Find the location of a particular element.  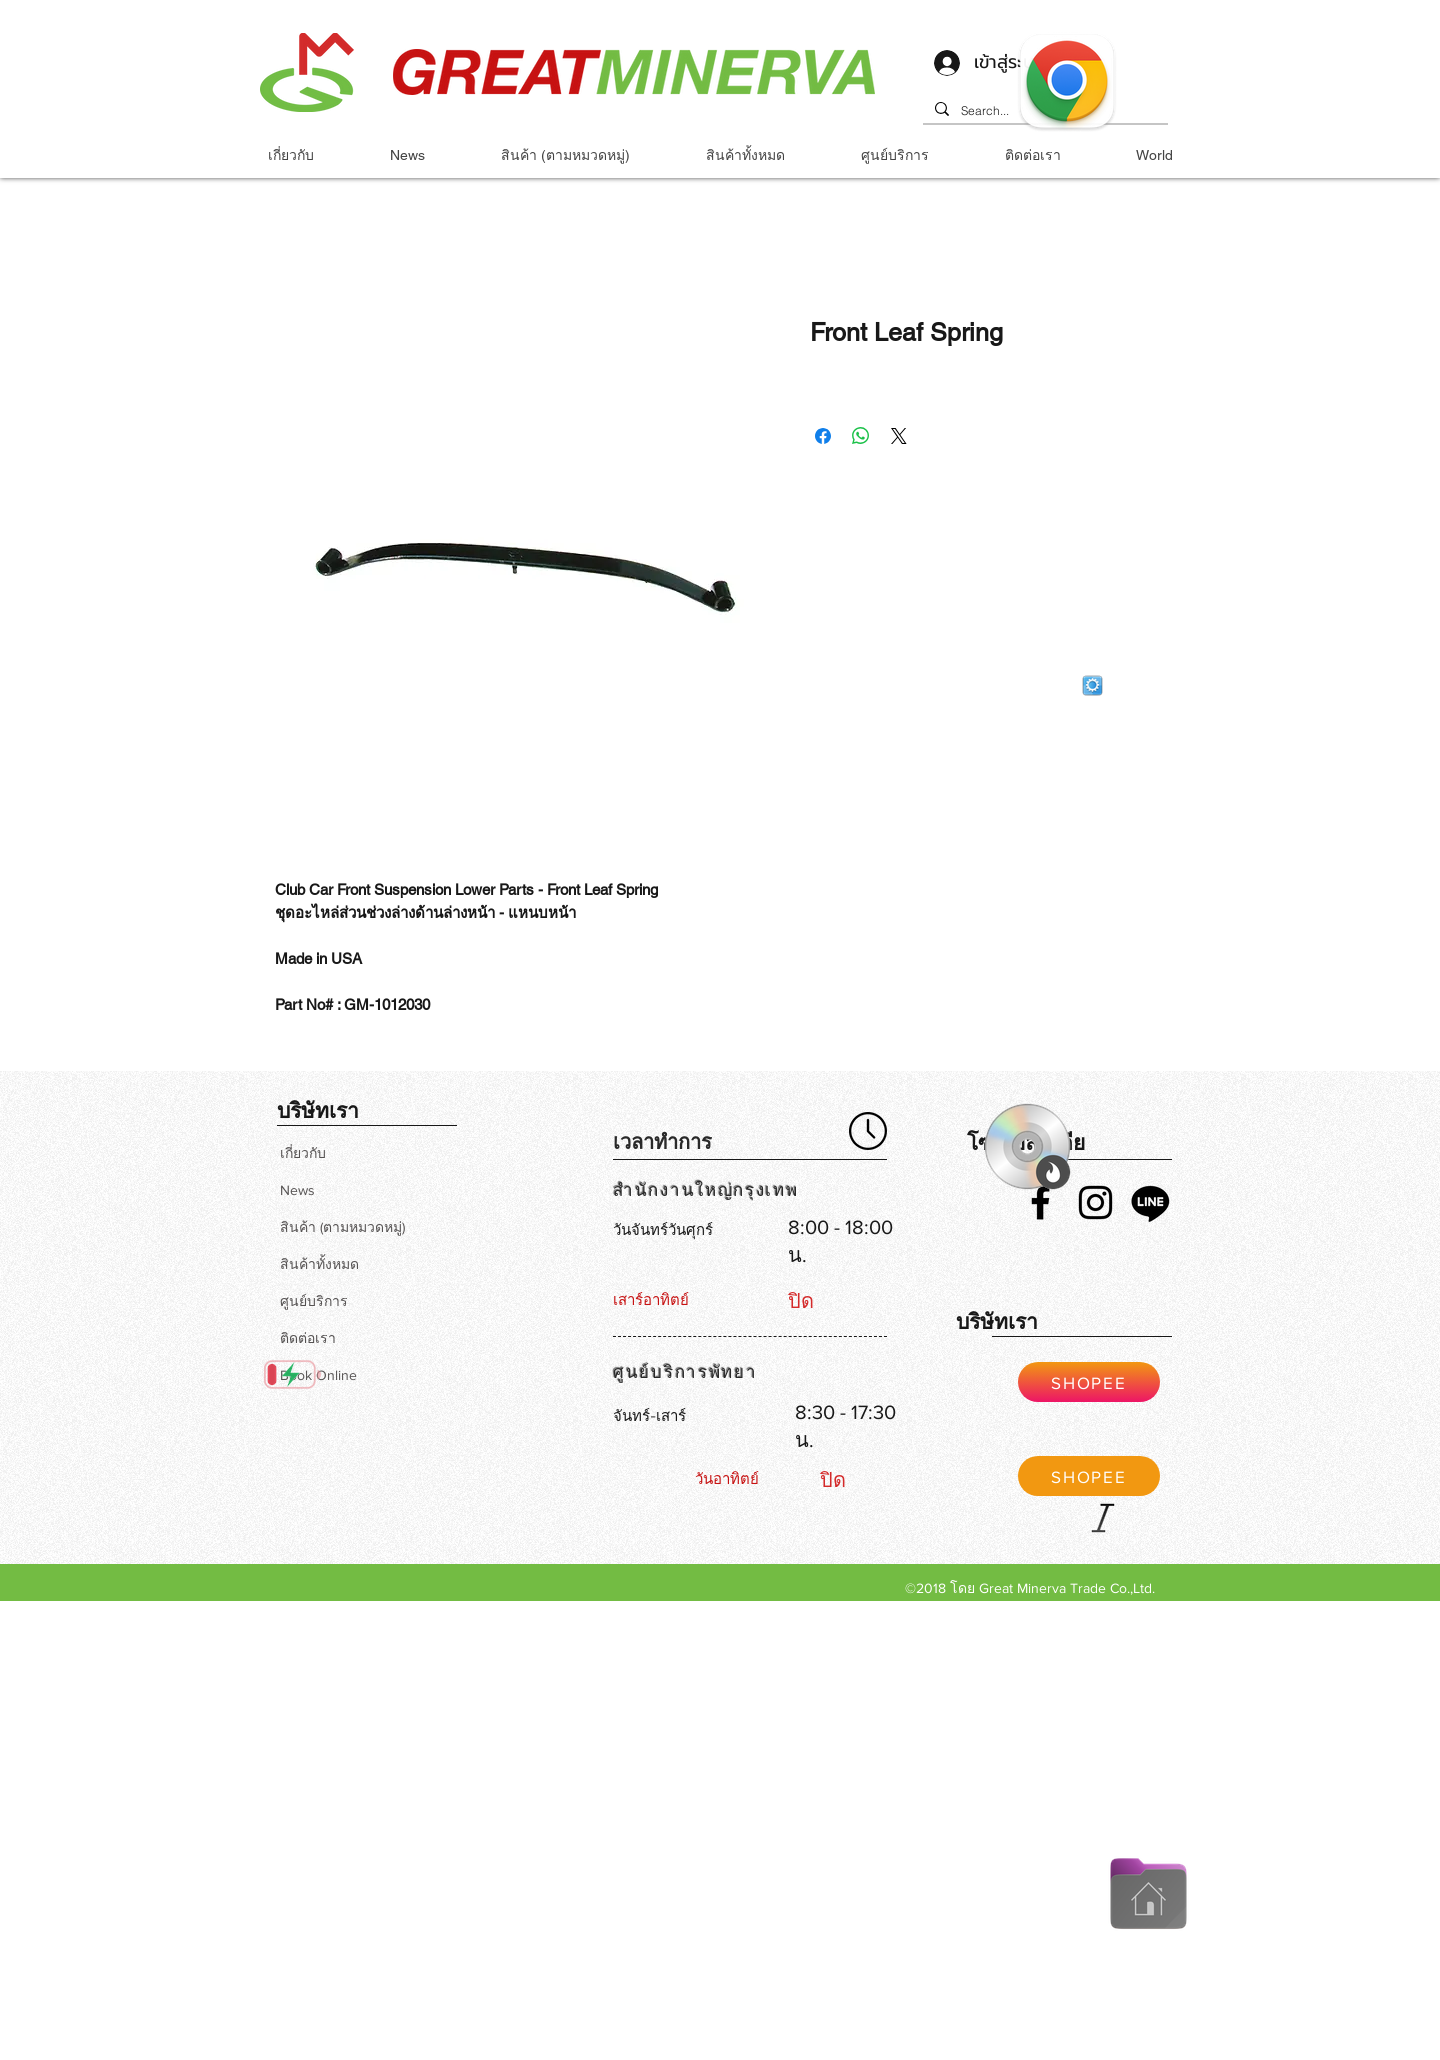

indicates battery is critically low but currently charging is located at coordinates (292, 1374).